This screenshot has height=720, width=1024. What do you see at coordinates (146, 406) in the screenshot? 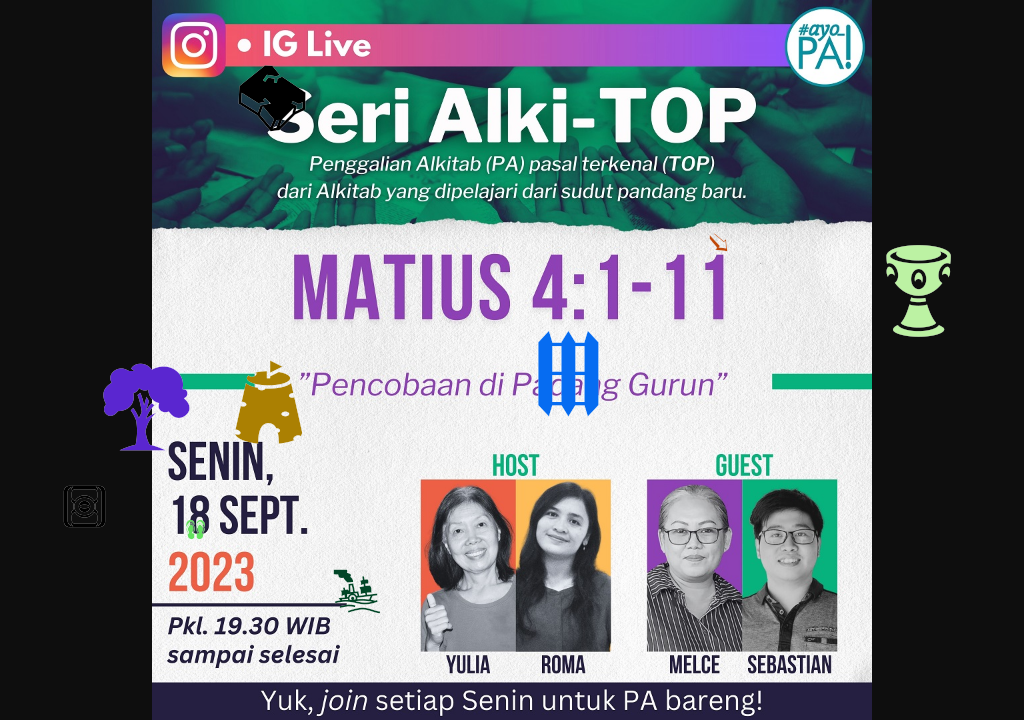
I see `select beech tree type in a nature or forestry game` at bounding box center [146, 406].